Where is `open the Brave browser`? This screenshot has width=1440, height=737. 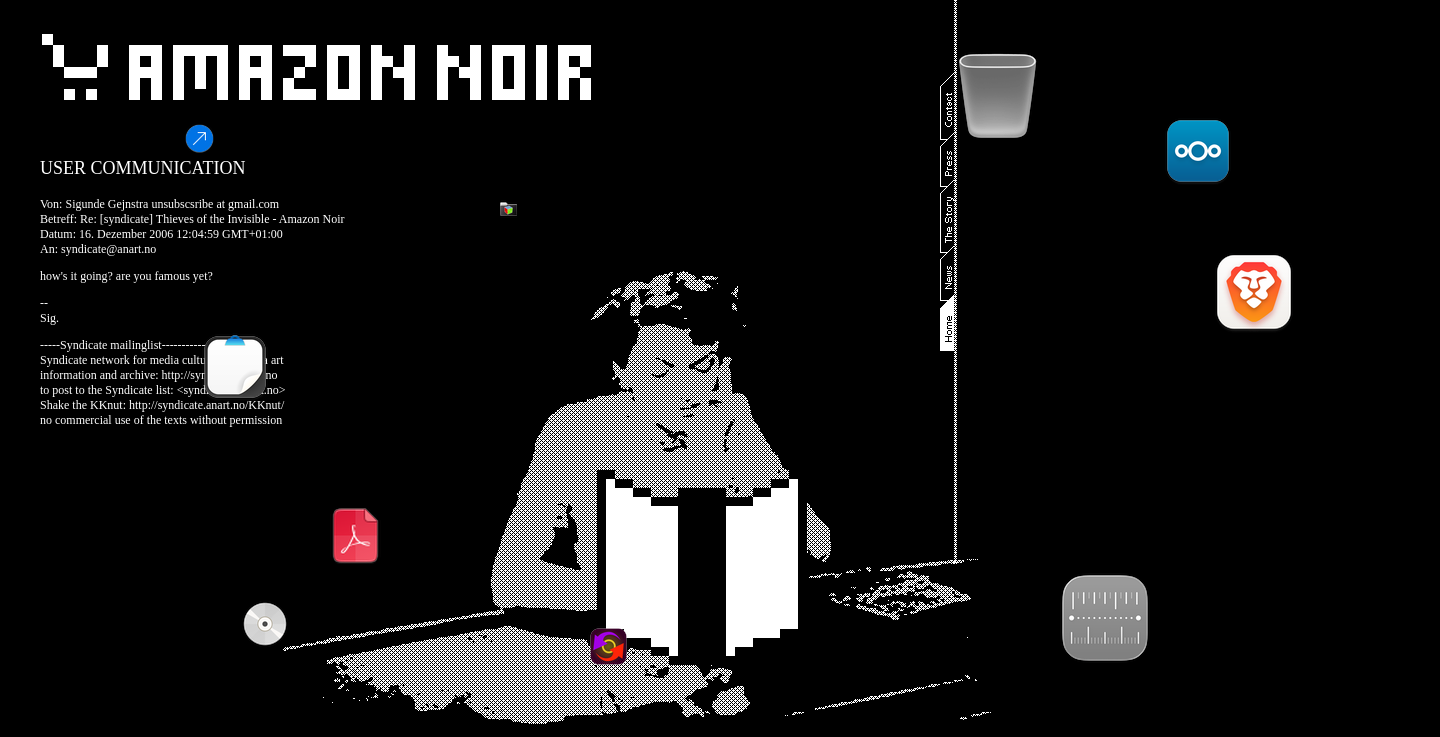 open the Brave browser is located at coordinates (1254, 292).